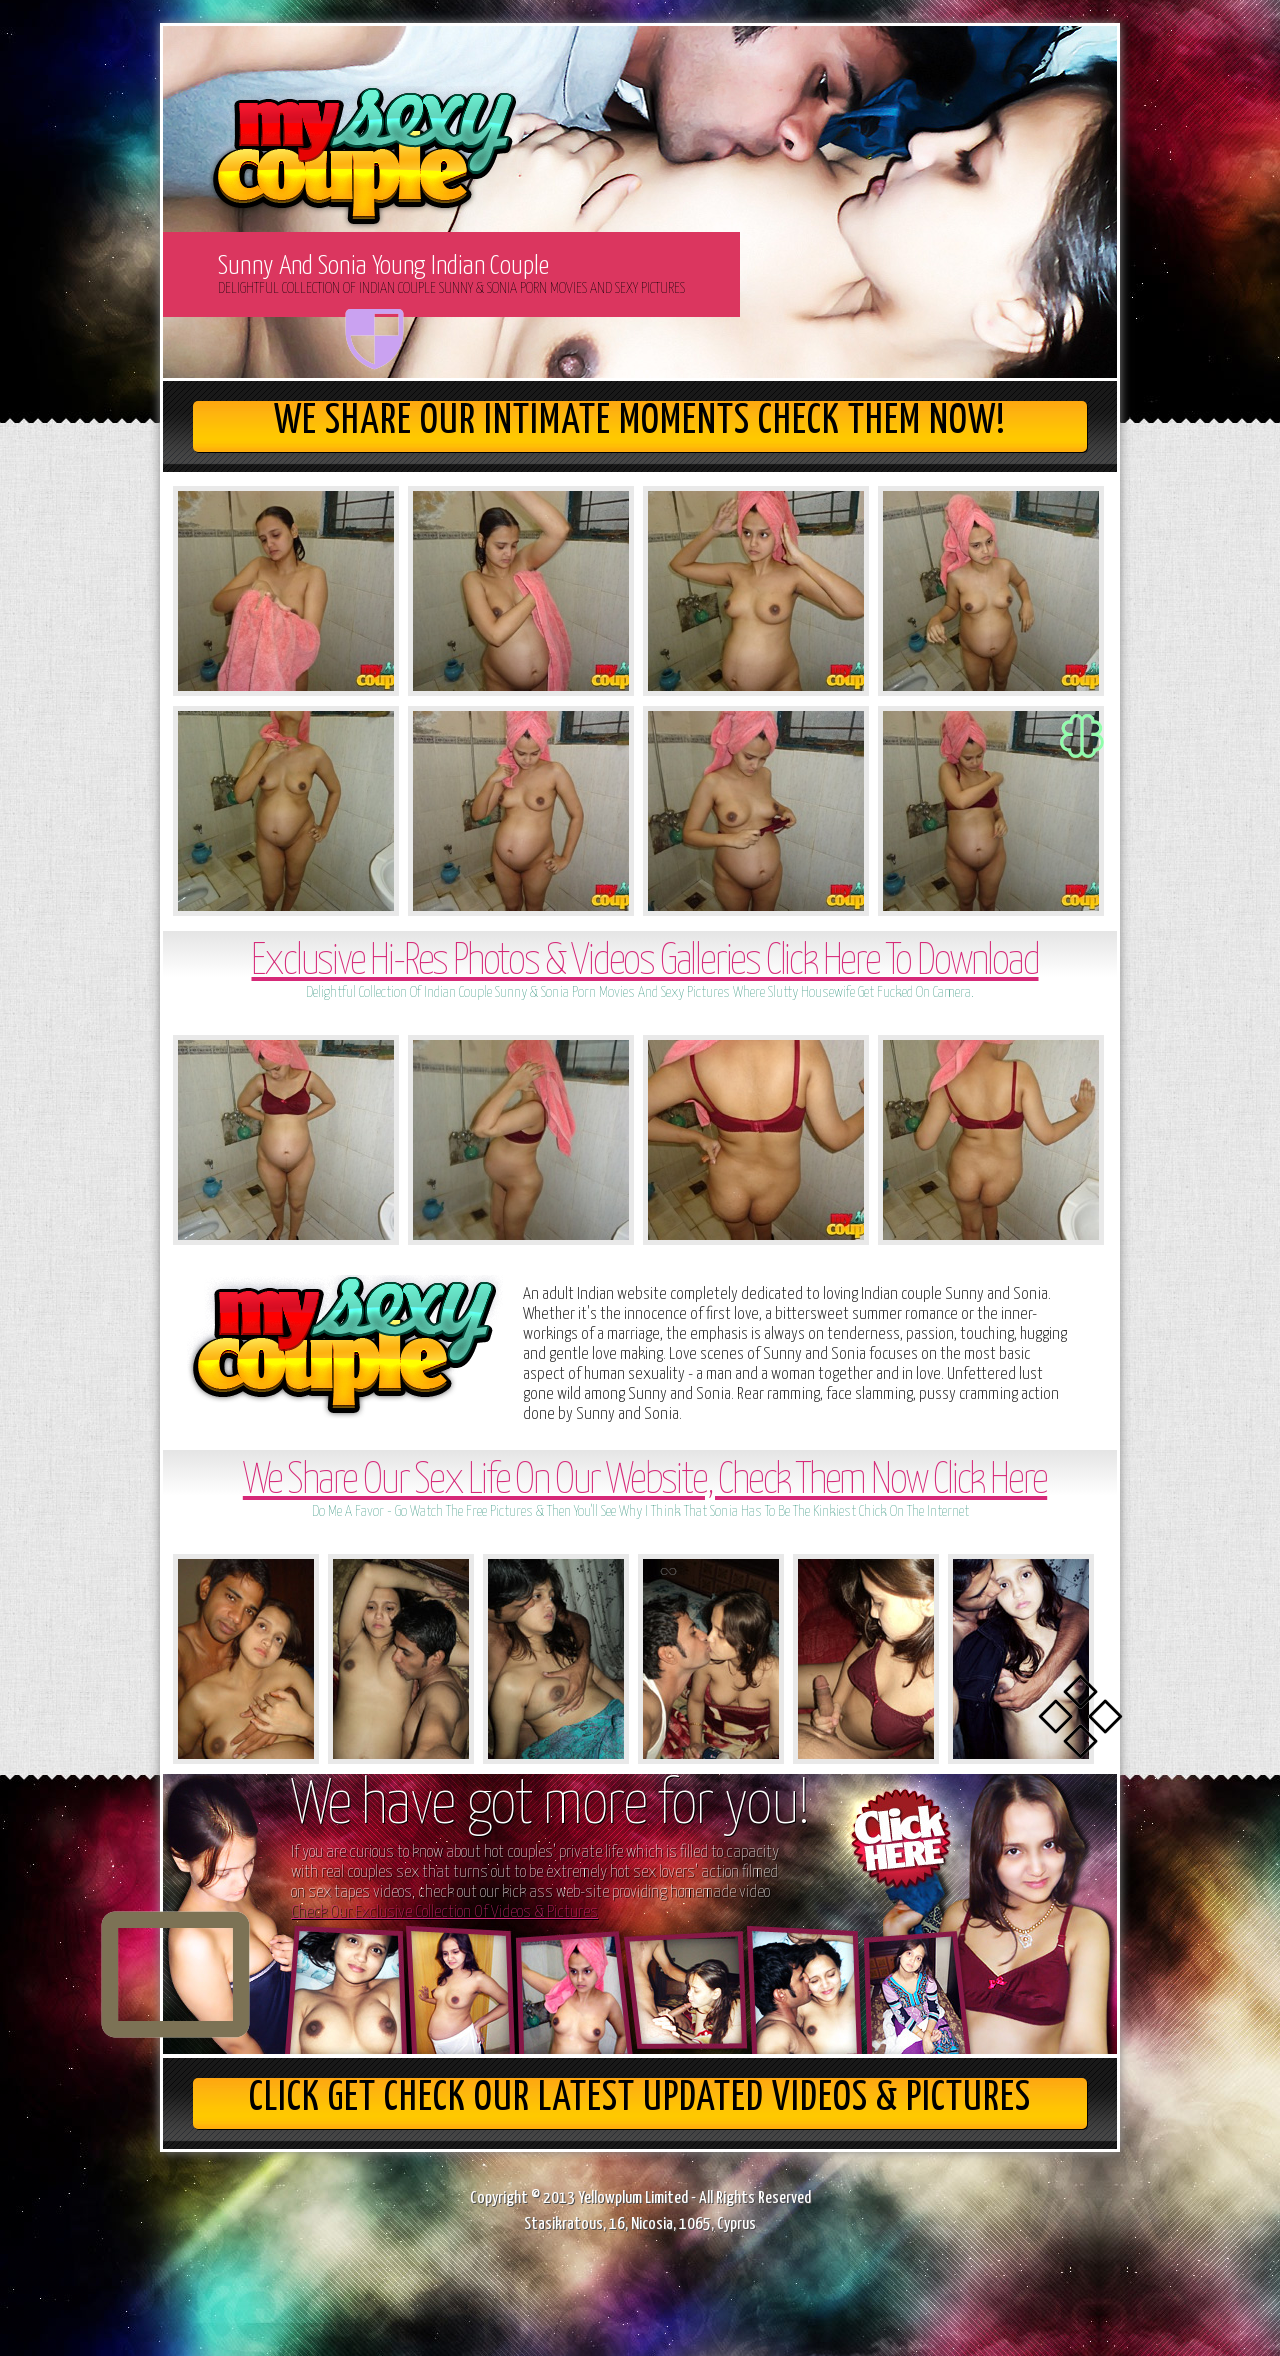  I want to click on decorative pattern or design element, so click(1080, 1716).